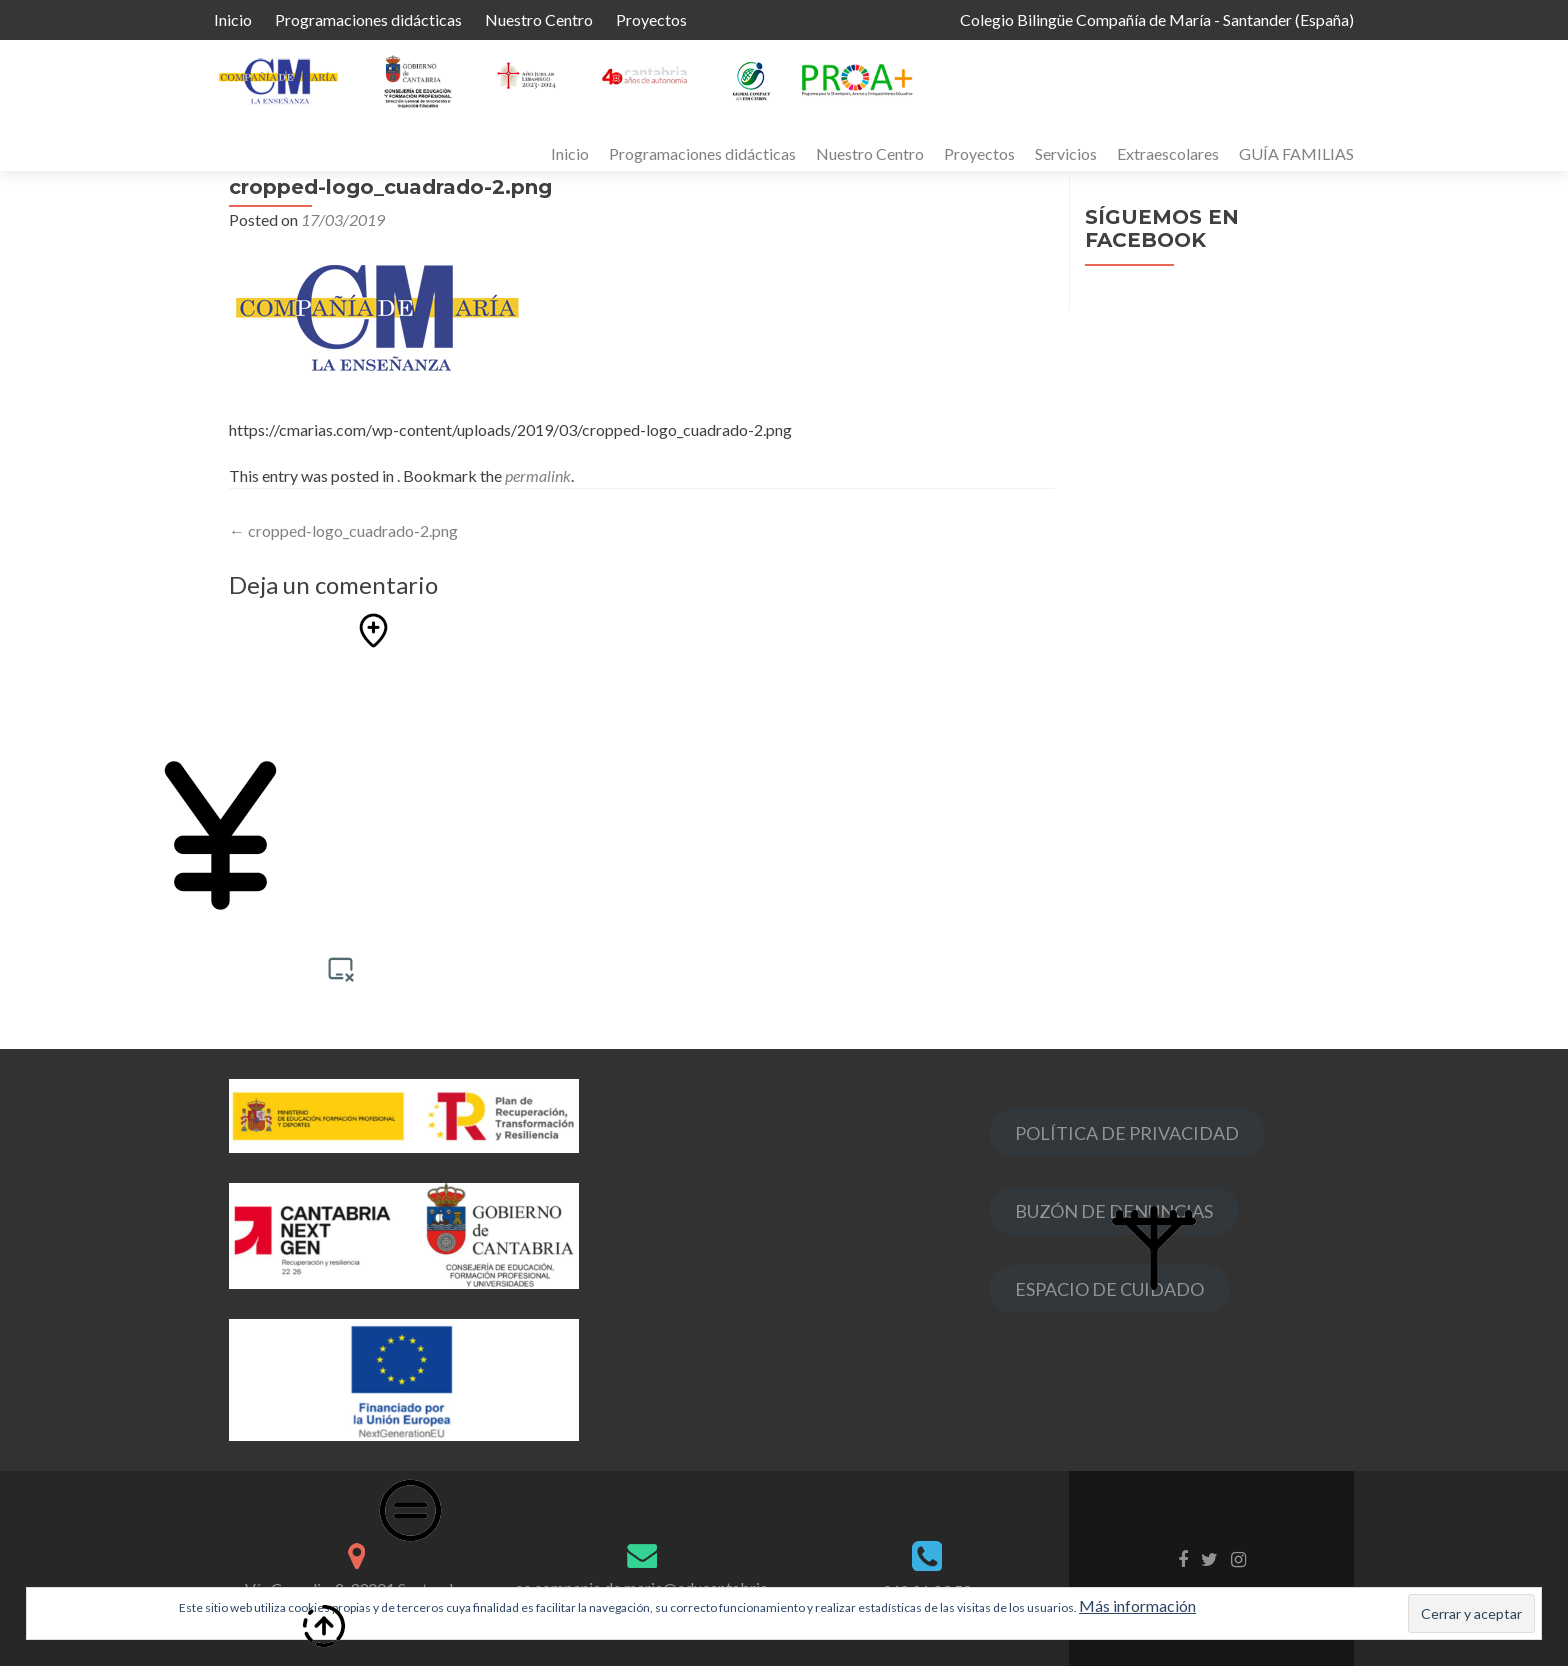 This screenshot has height=1666, width=1568. Describe the element at coordinates (410, 1510) in the screenshot. I see `indicates equality or balanced state` at that location.